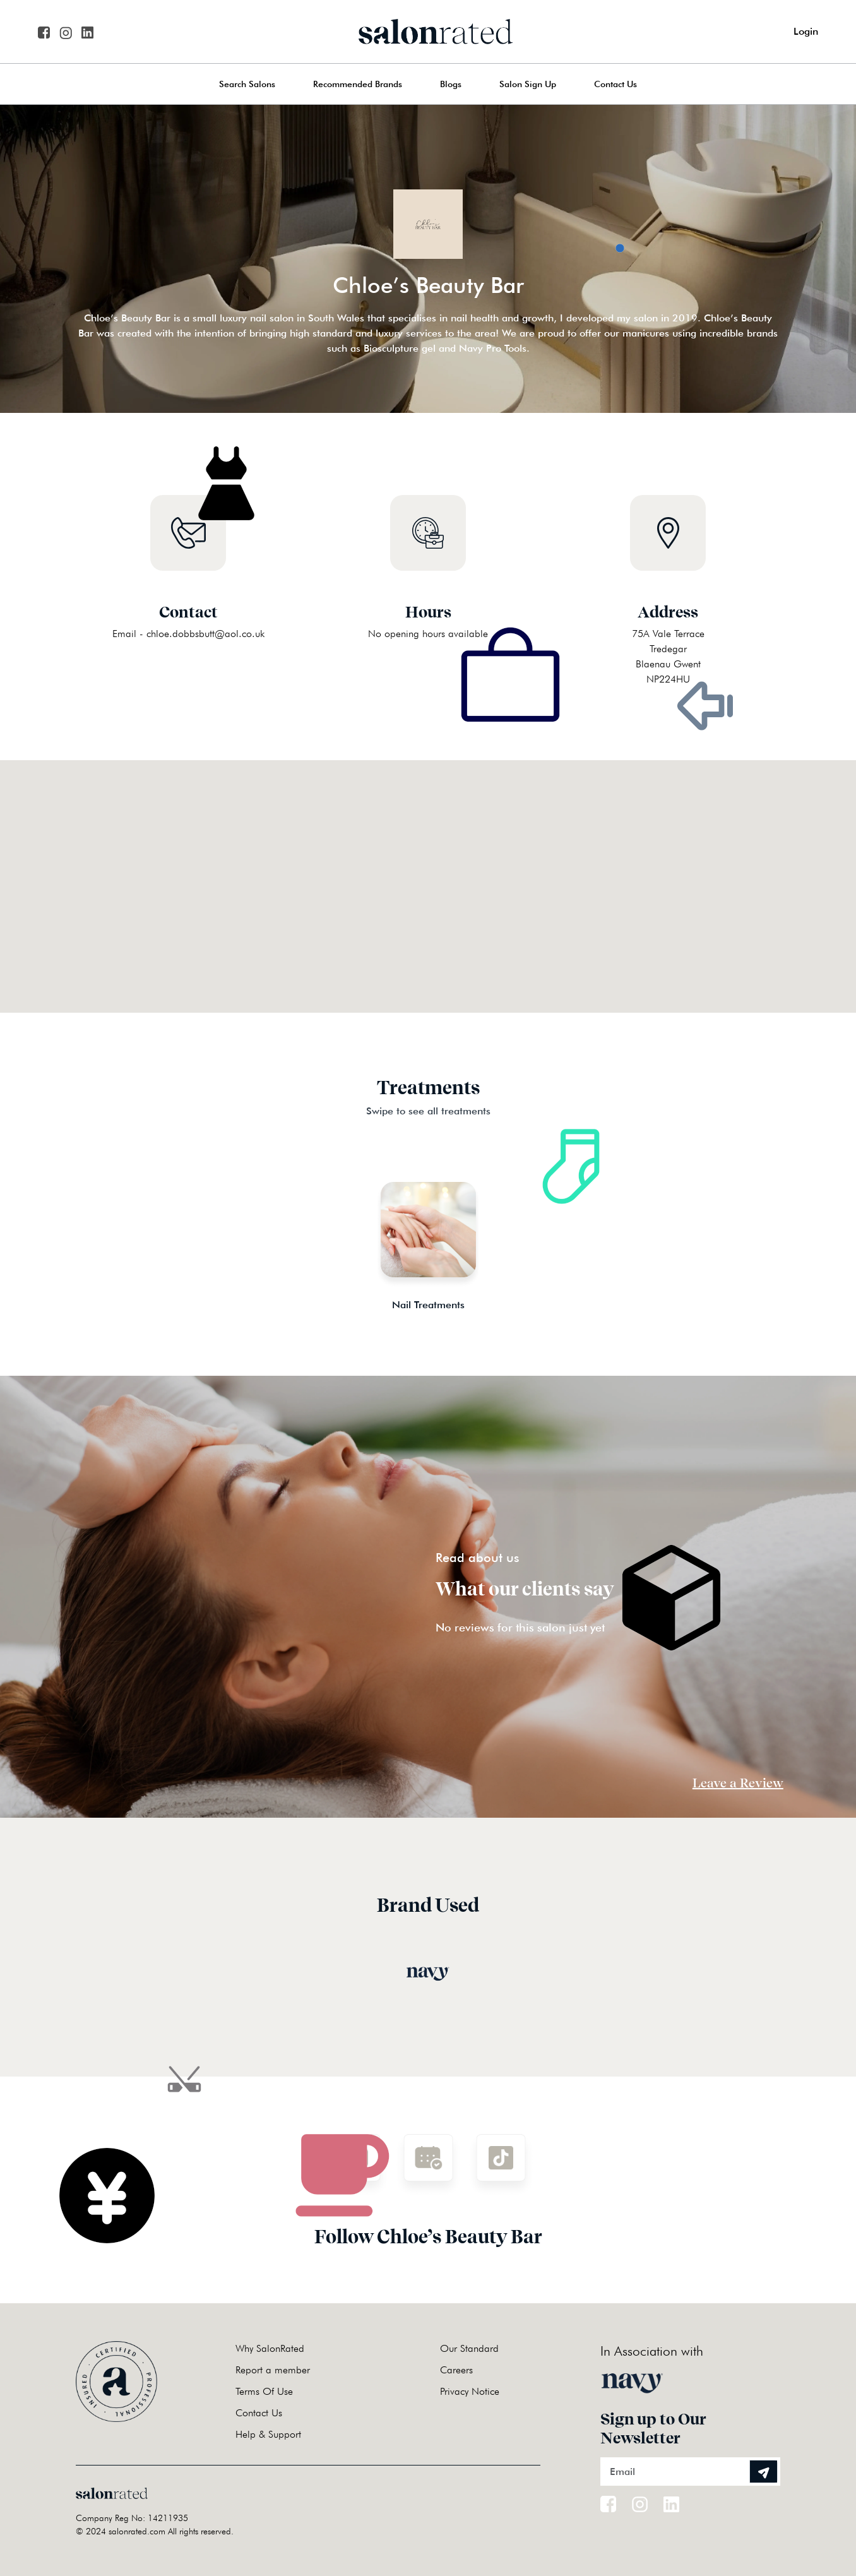 This screenshot has width=856, height=2576. Describe the element at coordinates (573, 1165) in the screenshot. I see `browse clothing or apparel items` at that location.